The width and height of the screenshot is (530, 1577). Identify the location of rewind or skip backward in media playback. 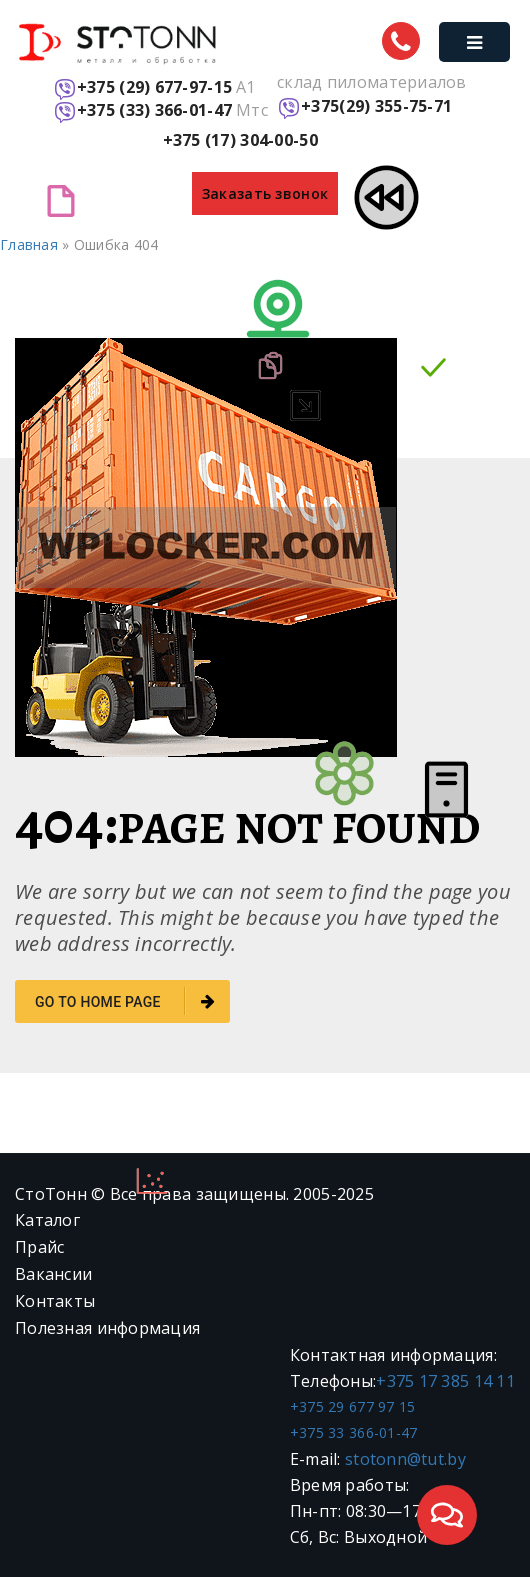
(386, 197).